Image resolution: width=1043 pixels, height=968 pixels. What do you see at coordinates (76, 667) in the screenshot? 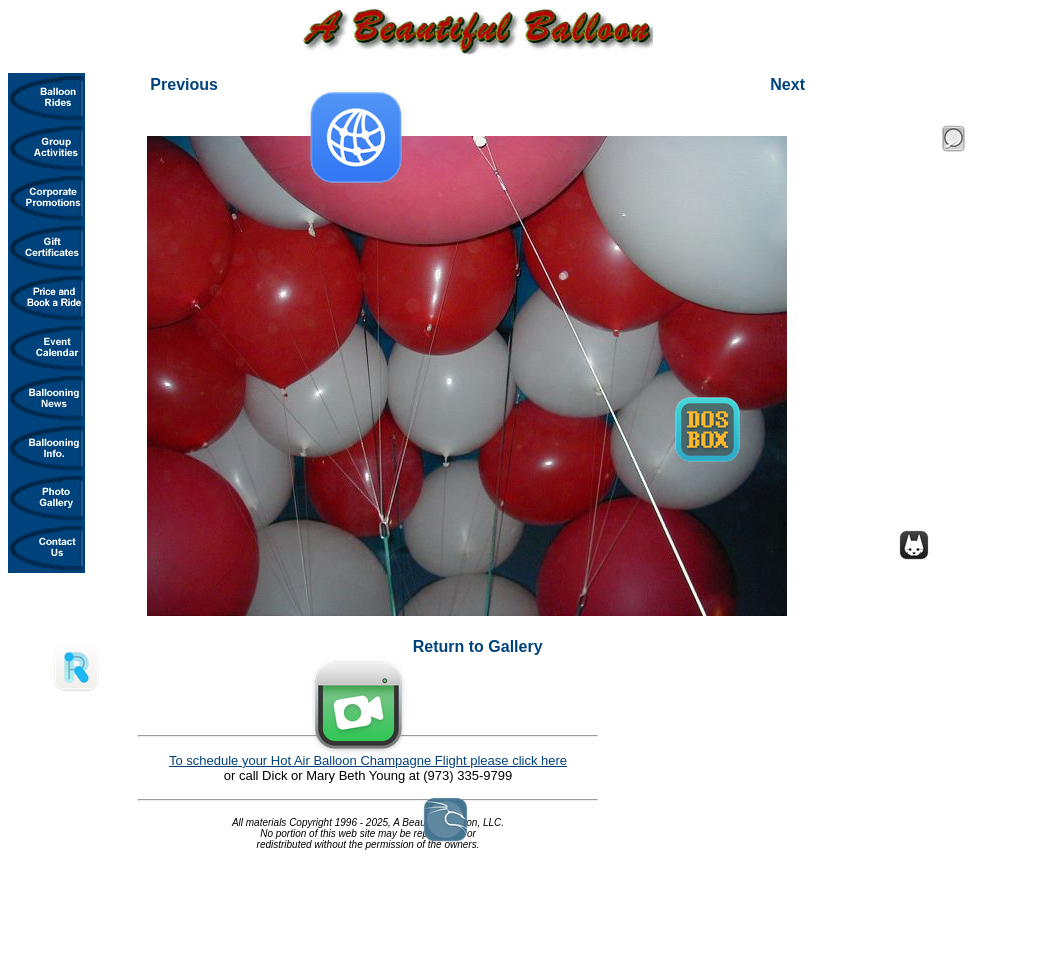
I see `open riot (element) messaging app` at bounding box center [76, 667].